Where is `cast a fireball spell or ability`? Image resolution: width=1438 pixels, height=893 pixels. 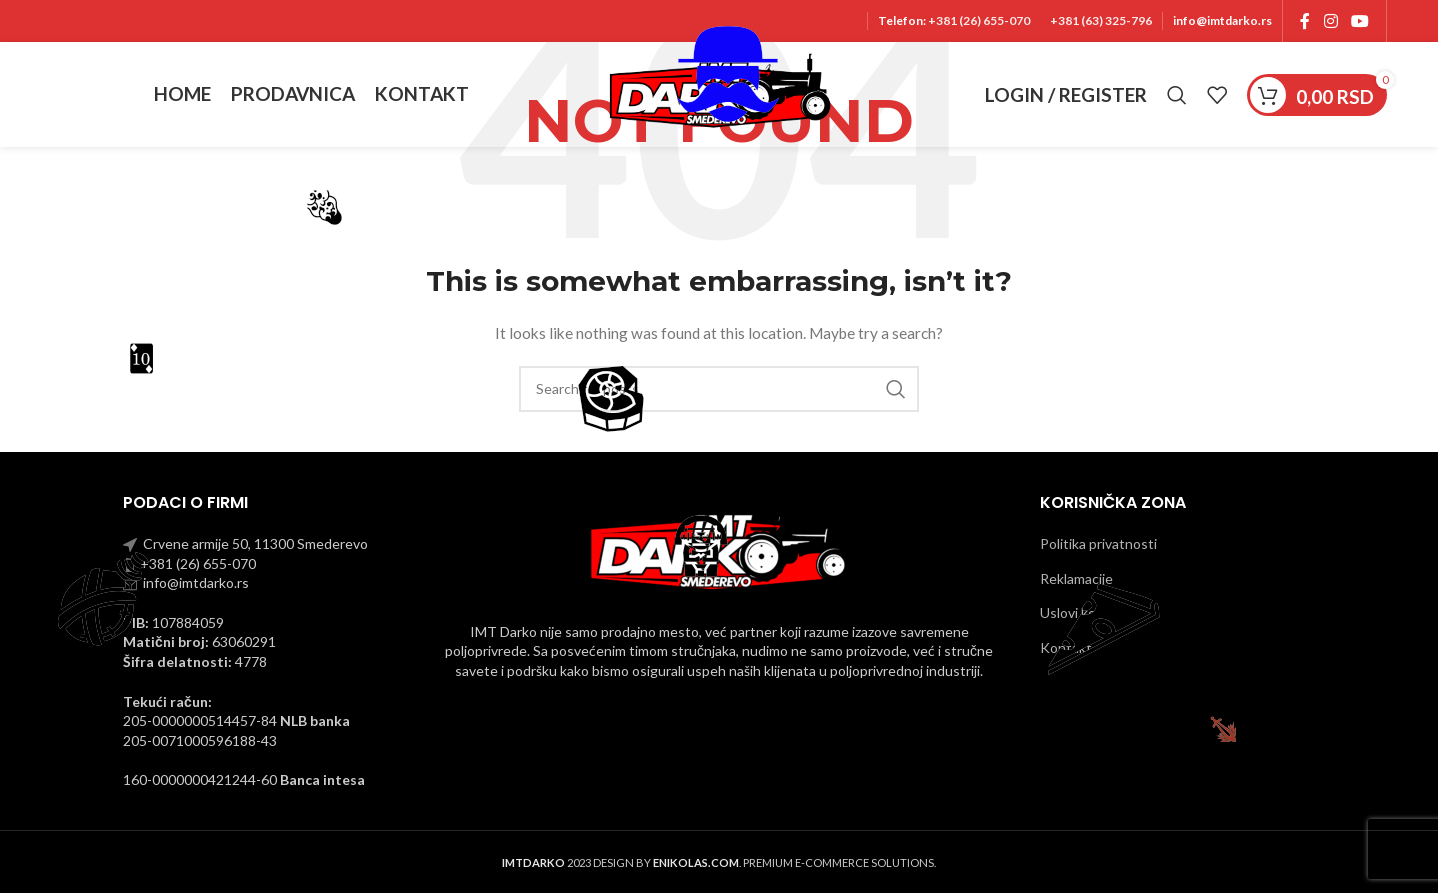 cast a fireball spell or ability is located at coordinates (324, 207).